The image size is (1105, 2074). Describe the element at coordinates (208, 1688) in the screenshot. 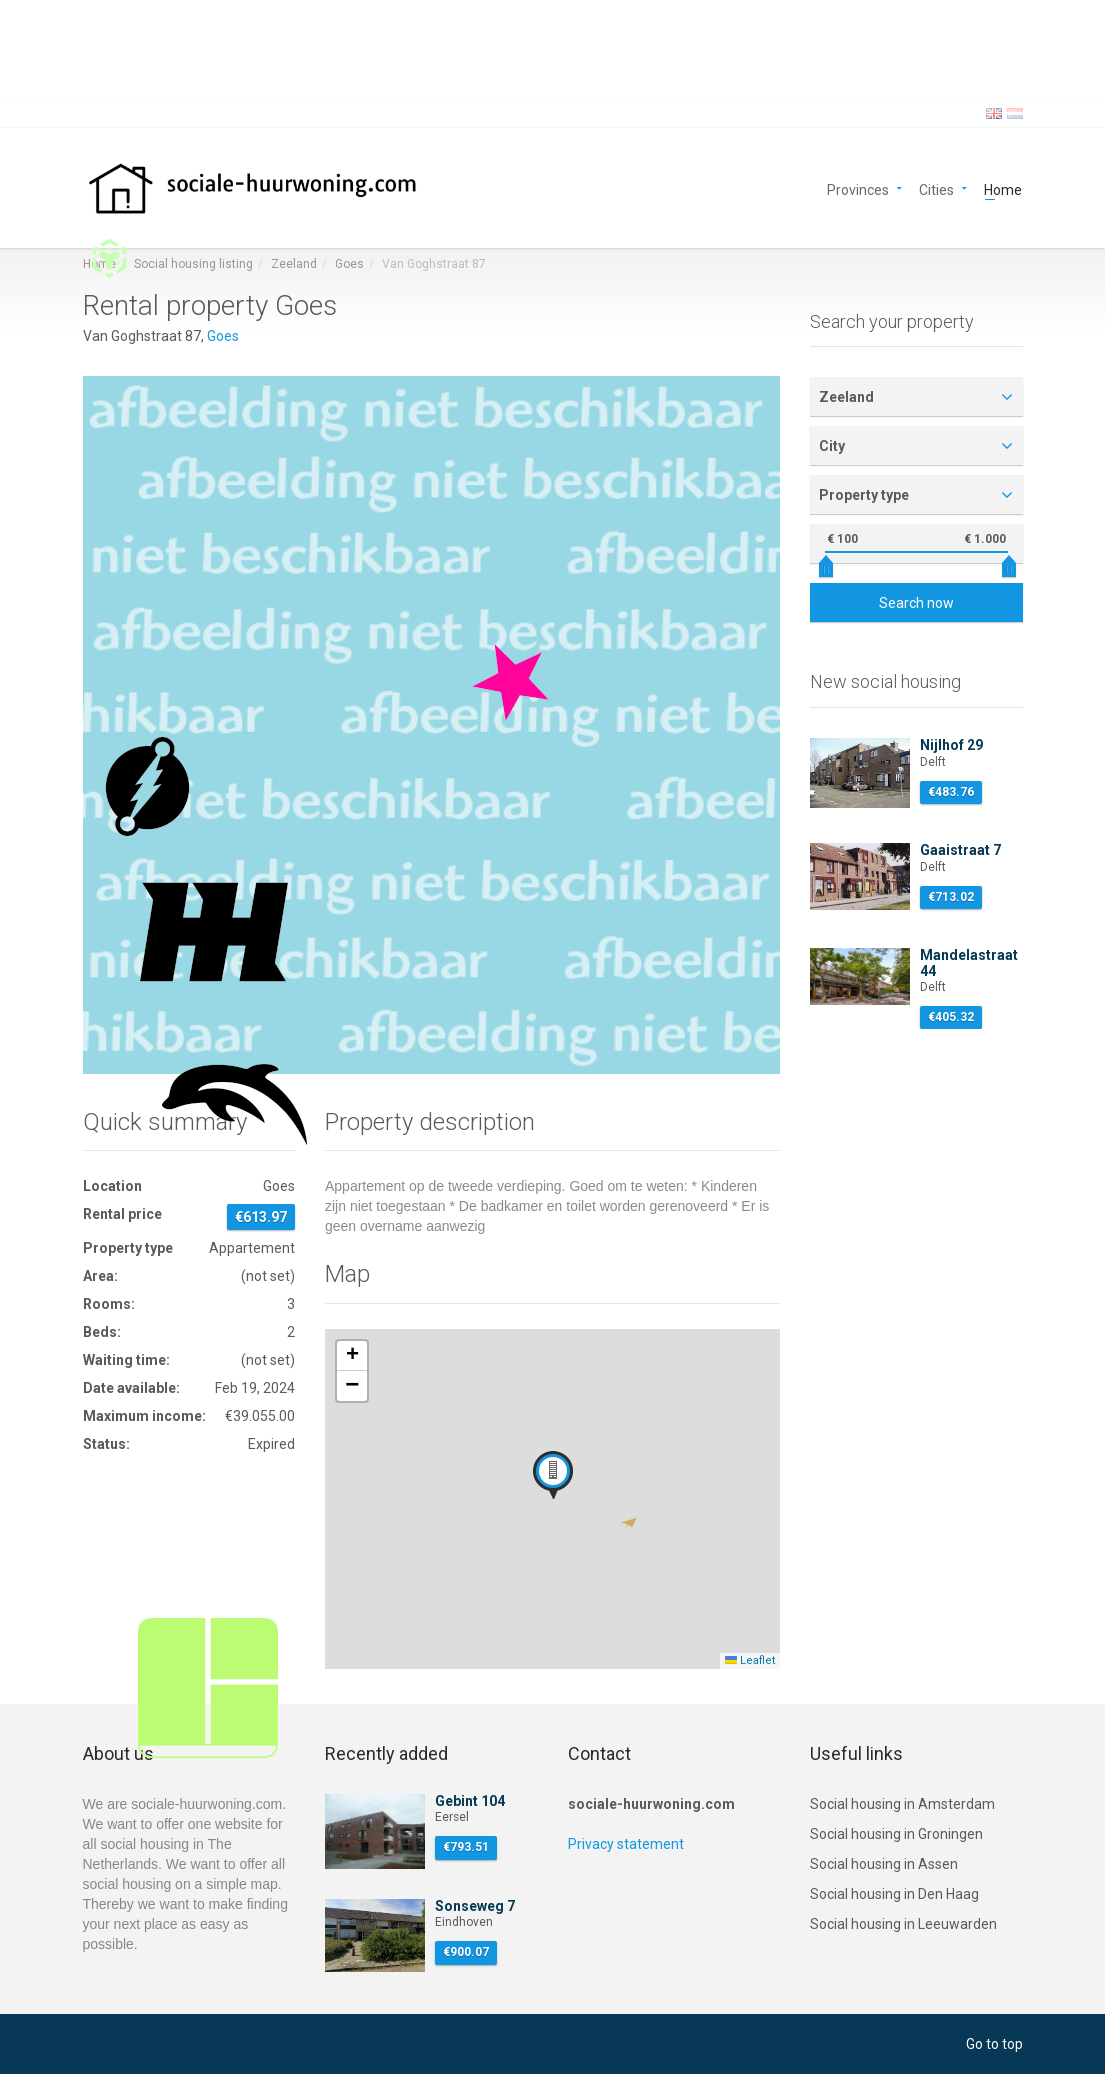

I see `tmux terminal multiplexer logo` at that location.